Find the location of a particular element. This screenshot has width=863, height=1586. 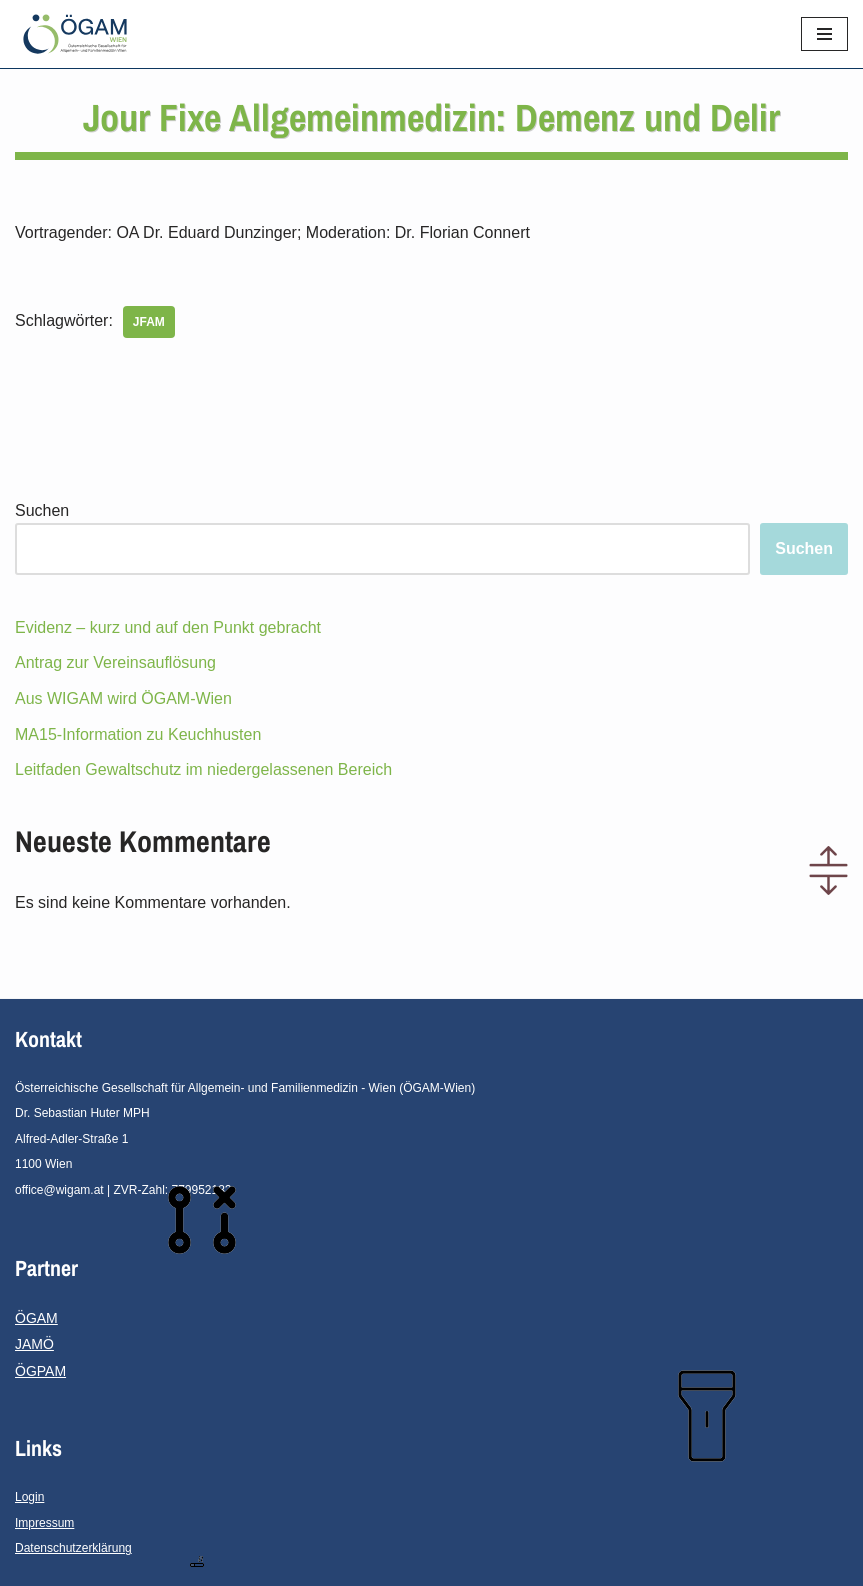

toggle flashlight on or off is located at coordinates (707, 1416).